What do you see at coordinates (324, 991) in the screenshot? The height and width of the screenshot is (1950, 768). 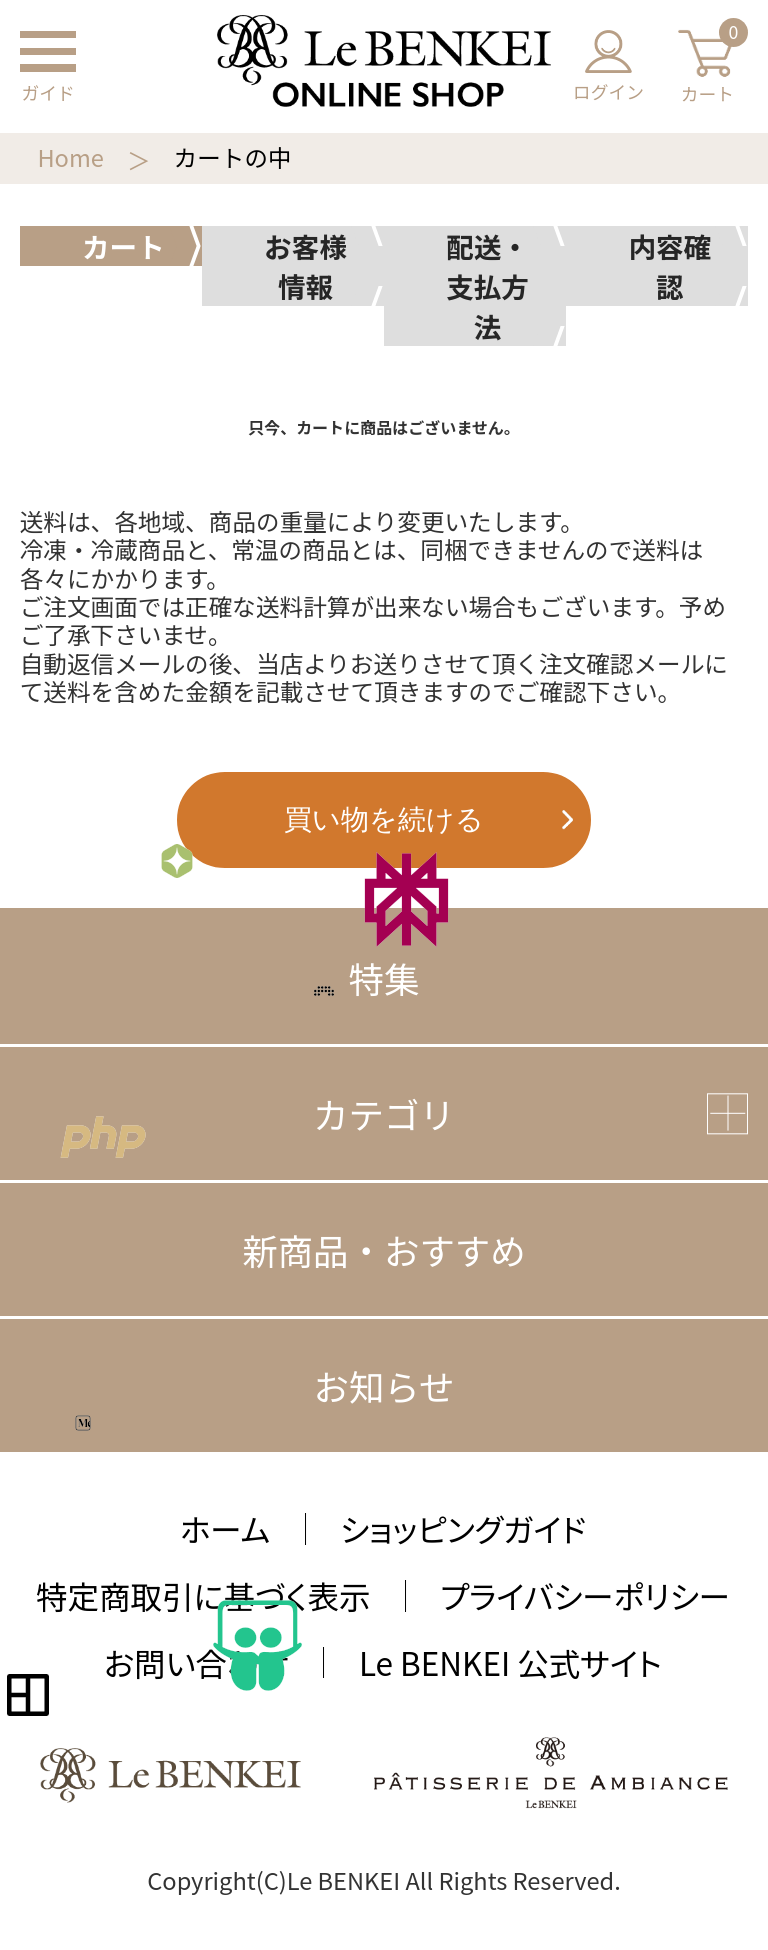 I see `open bitwig studio application` at bounding box center [324, 991].